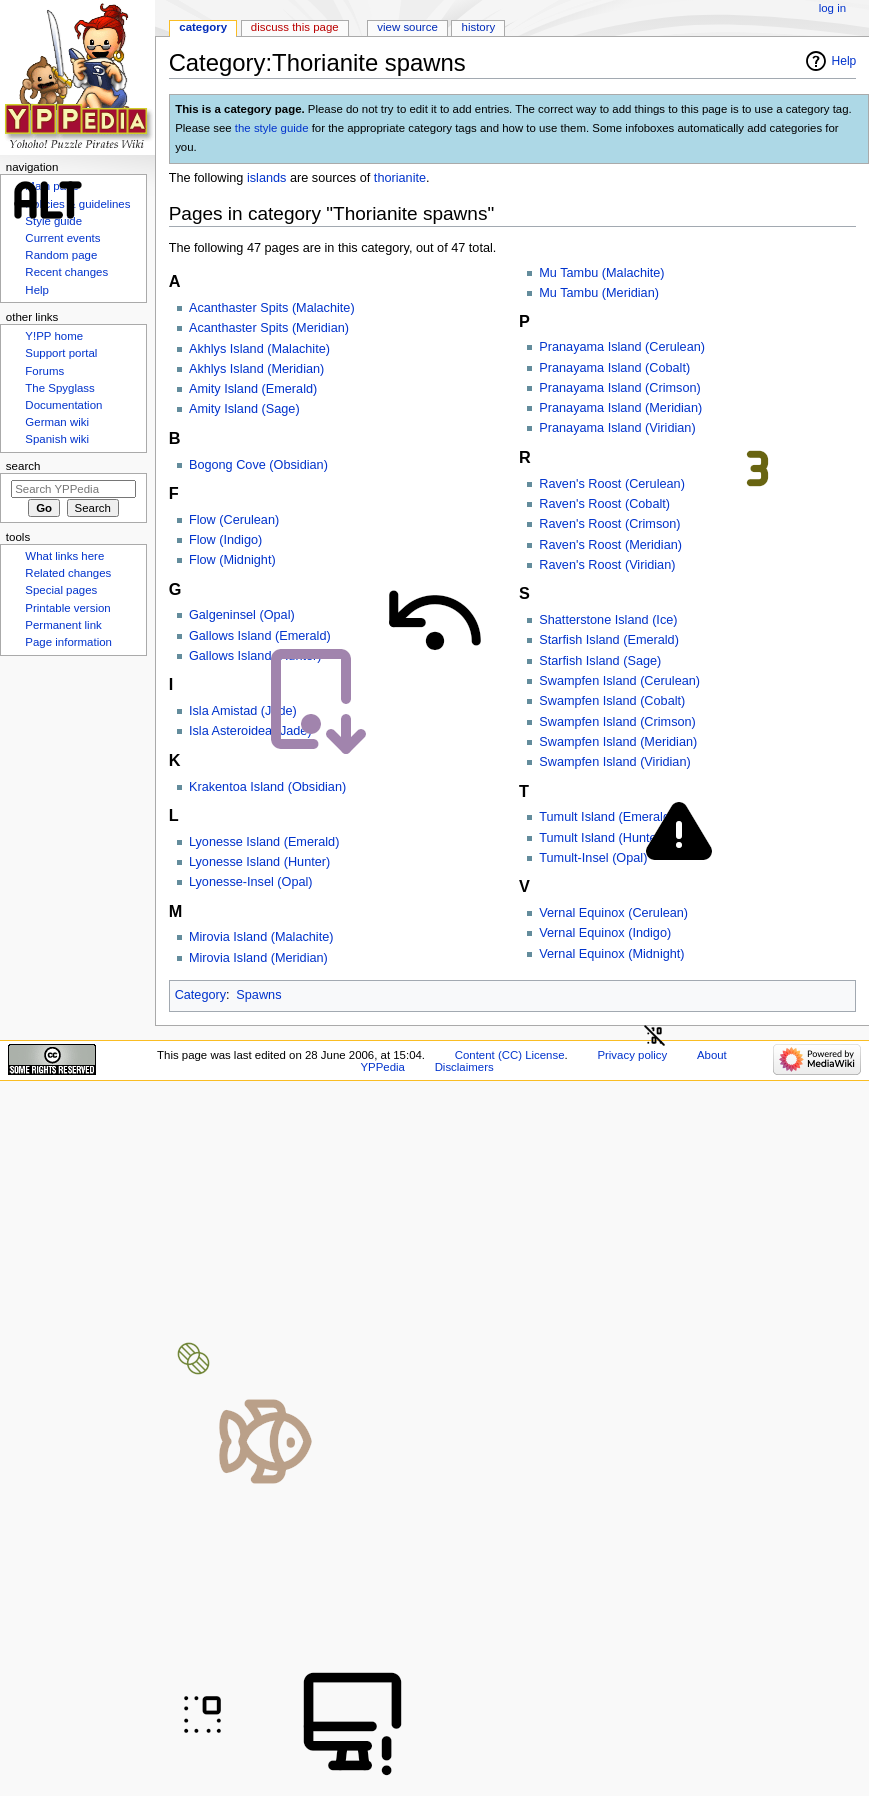 This screenshot has width=869, height=1796. Describe the element at coordinates (352, 1721) in the screenshot. I see `indicates a problem or error with your desktop computer` at that location.